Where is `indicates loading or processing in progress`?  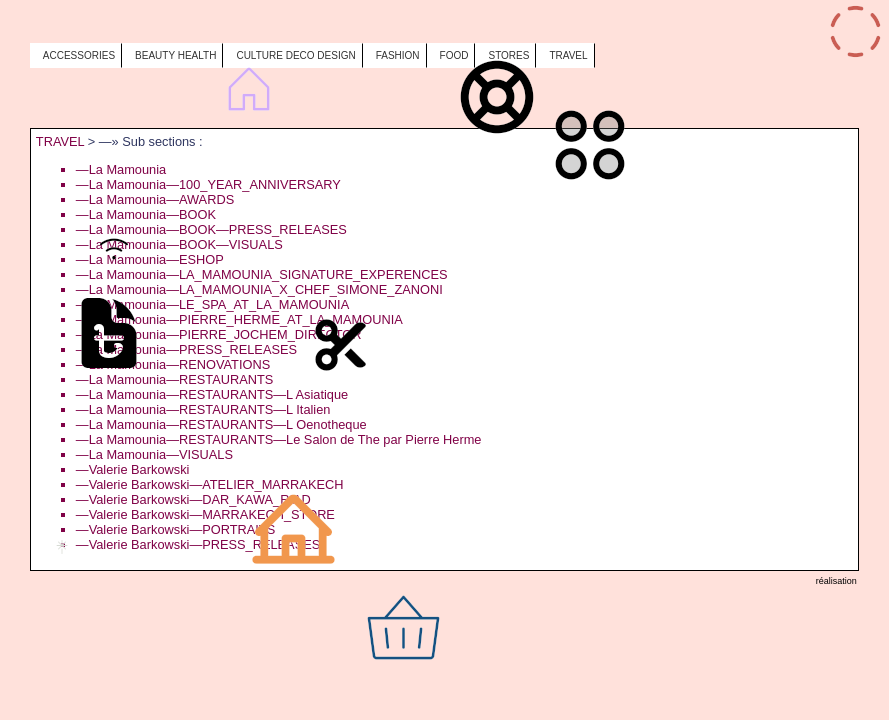 indicates loading or processing in progress is located at coordinates (855, 31).